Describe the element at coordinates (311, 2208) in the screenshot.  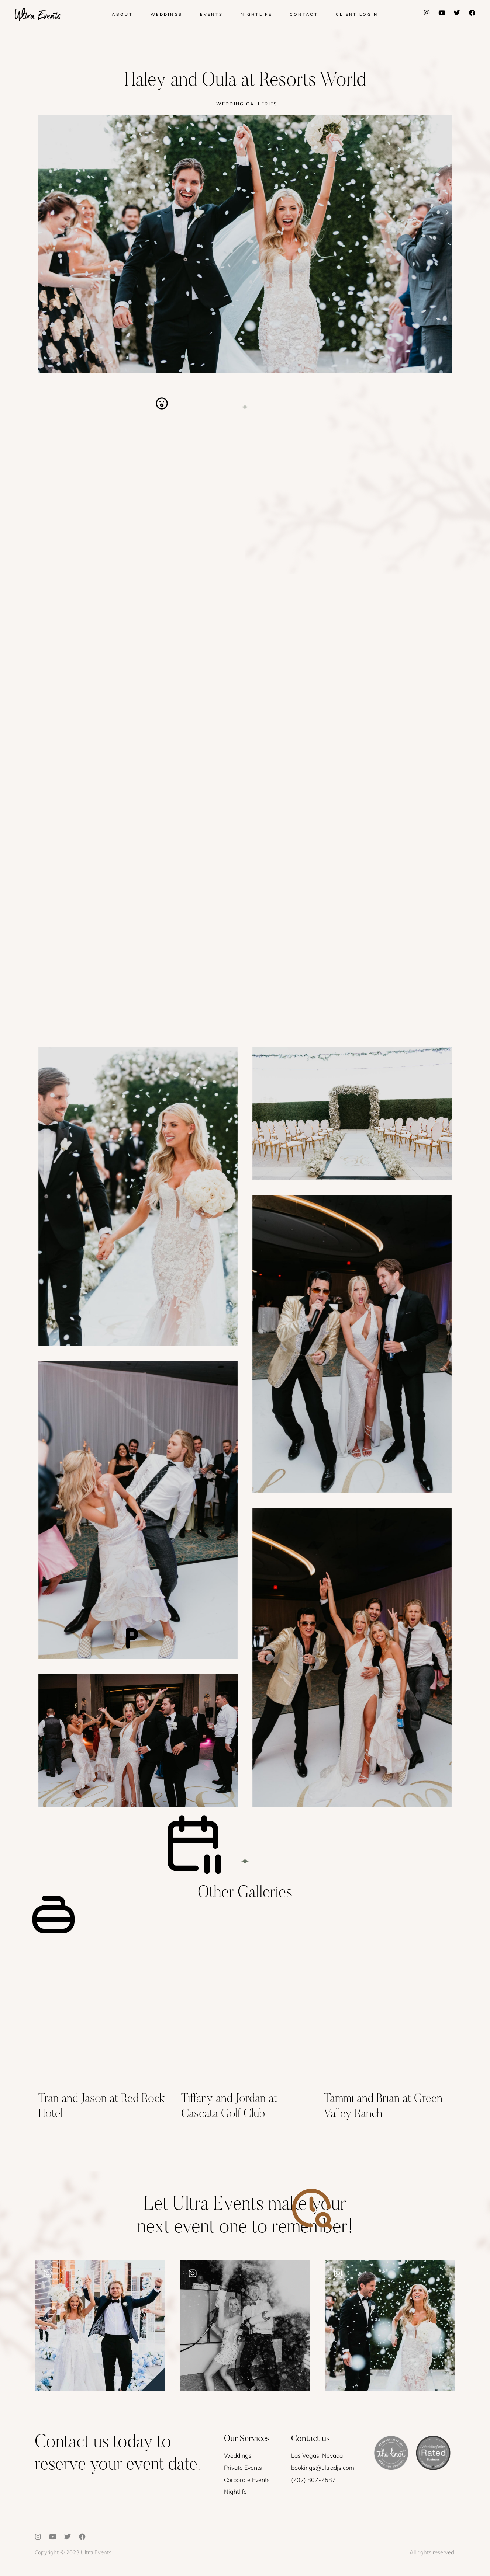
I see `search through time history or logs` at that location.